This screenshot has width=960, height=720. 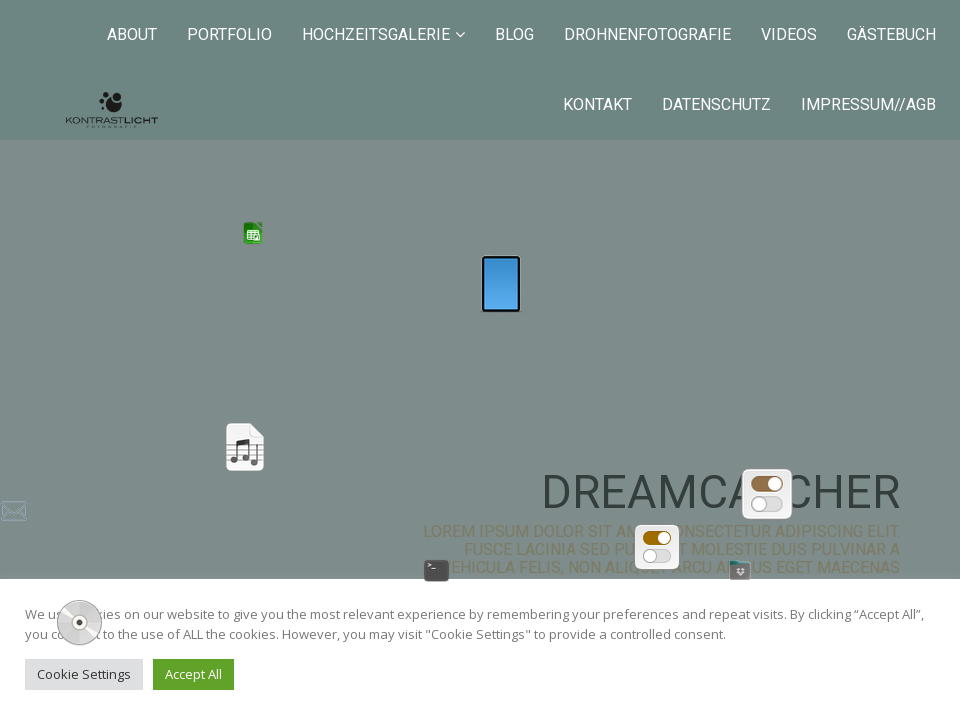 I want to click on access cd/dvd drive, so click(x=79, y=622).